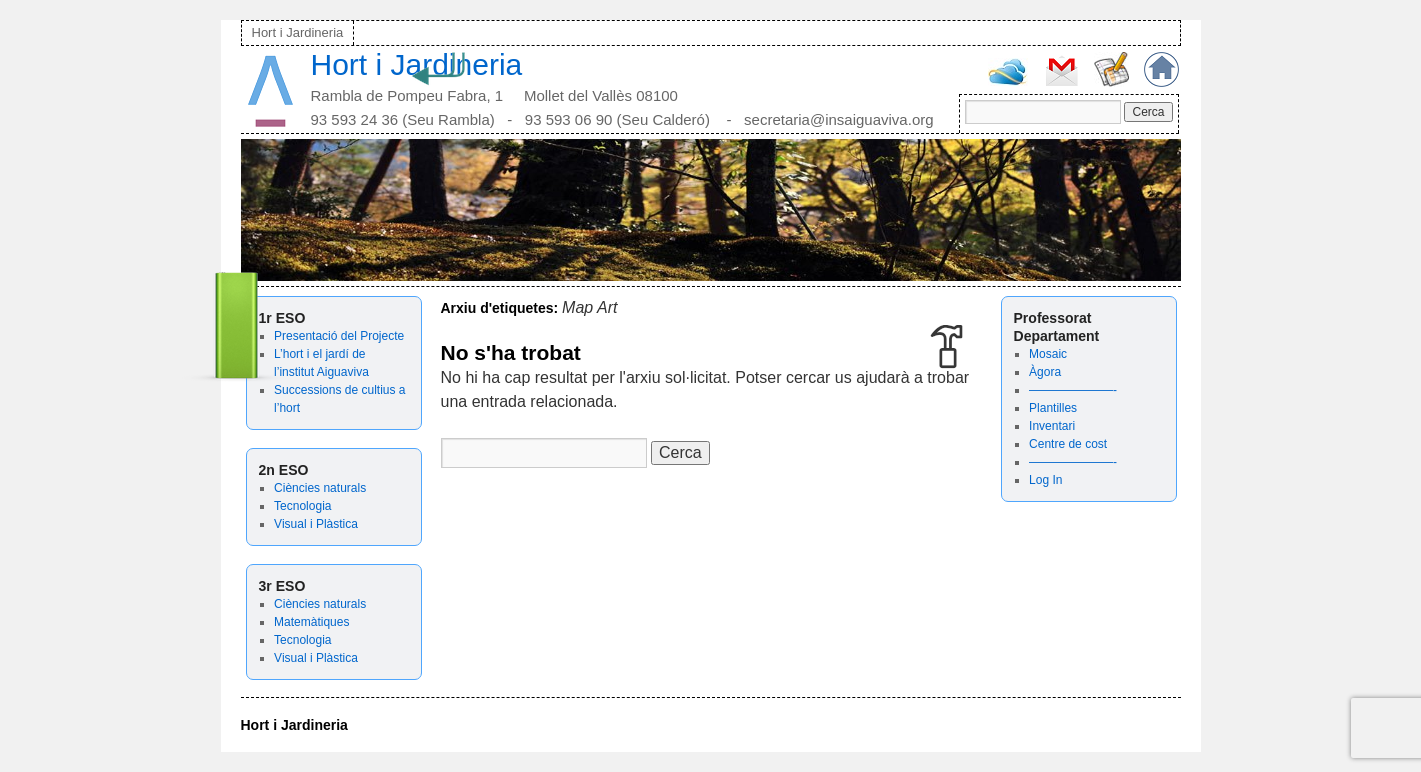 The image size is (1421, 772). I want to click on reply all to an email message, so click(437, 68).